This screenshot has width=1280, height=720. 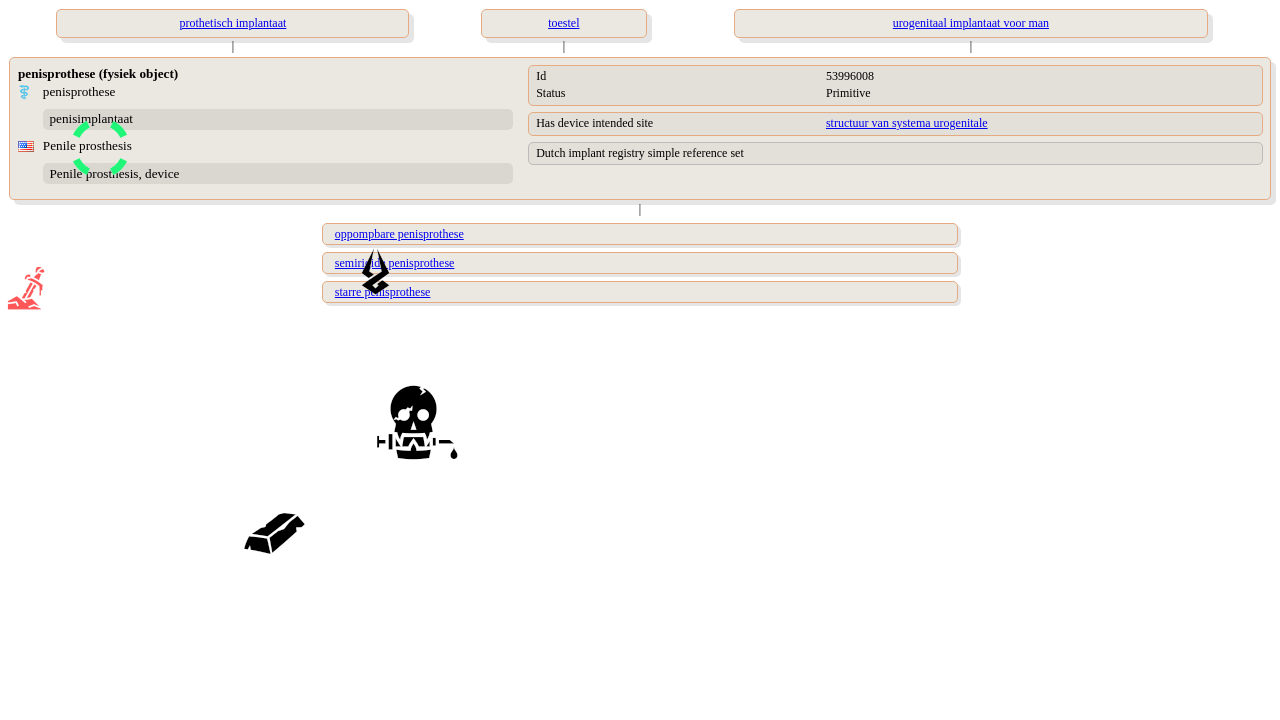 I want to click on hades or underworld themed game element, so click(x=375, y=271).